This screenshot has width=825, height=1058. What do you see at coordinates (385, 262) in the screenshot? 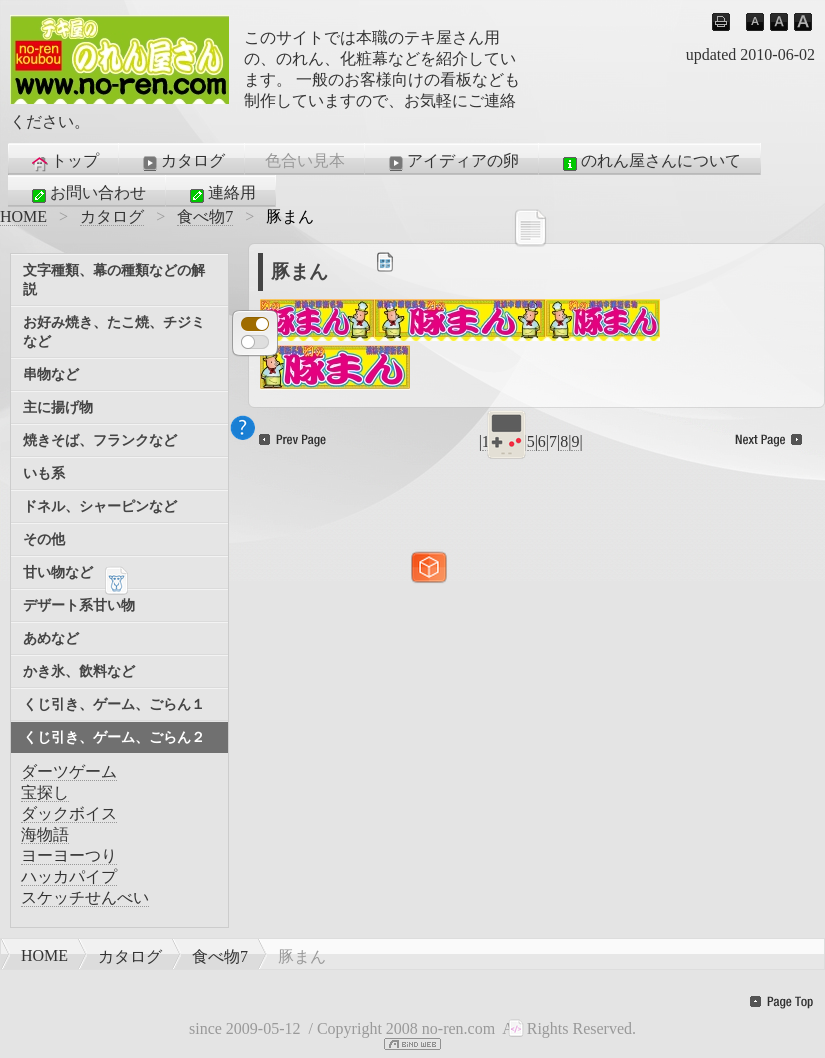
I see `open an opendocument master document file` at bounding box center [385, 262].